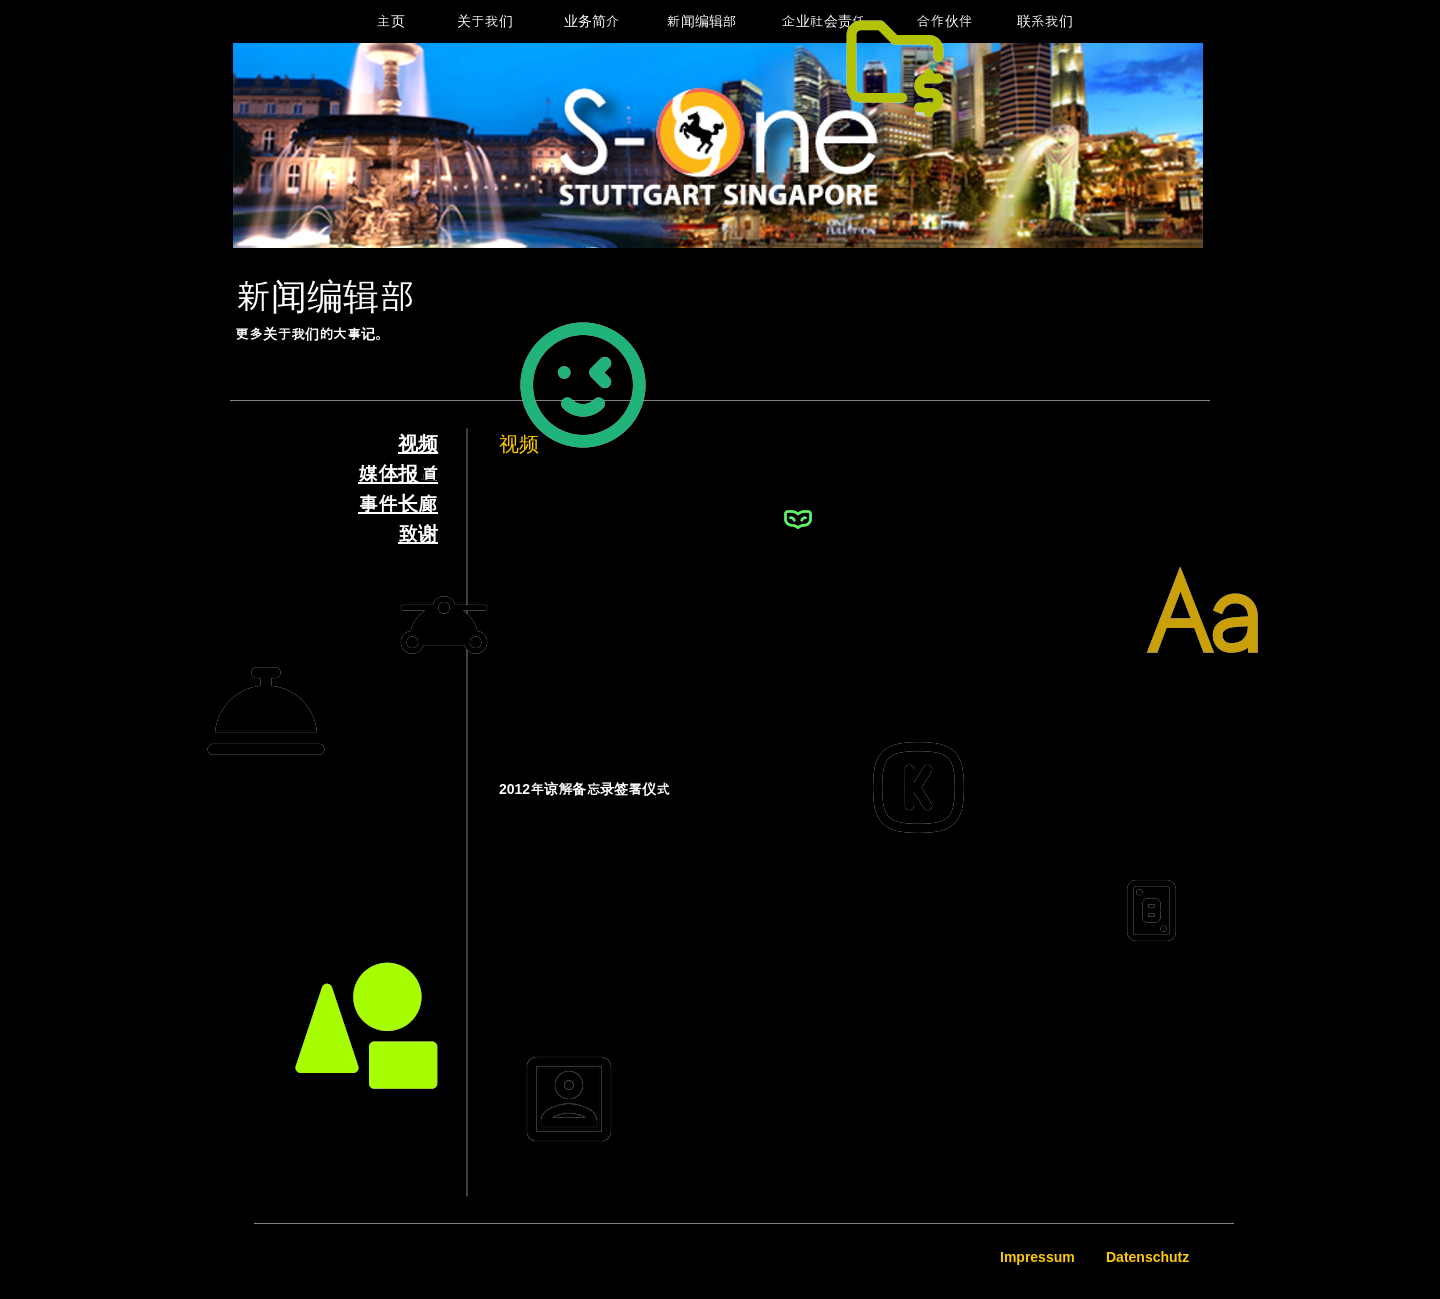 The width and height of the screenshot is (1440, 1299). Describe the element at coordinates (369, 1031) in the screenshot. I see `access shape tools or drawing options` at that location.